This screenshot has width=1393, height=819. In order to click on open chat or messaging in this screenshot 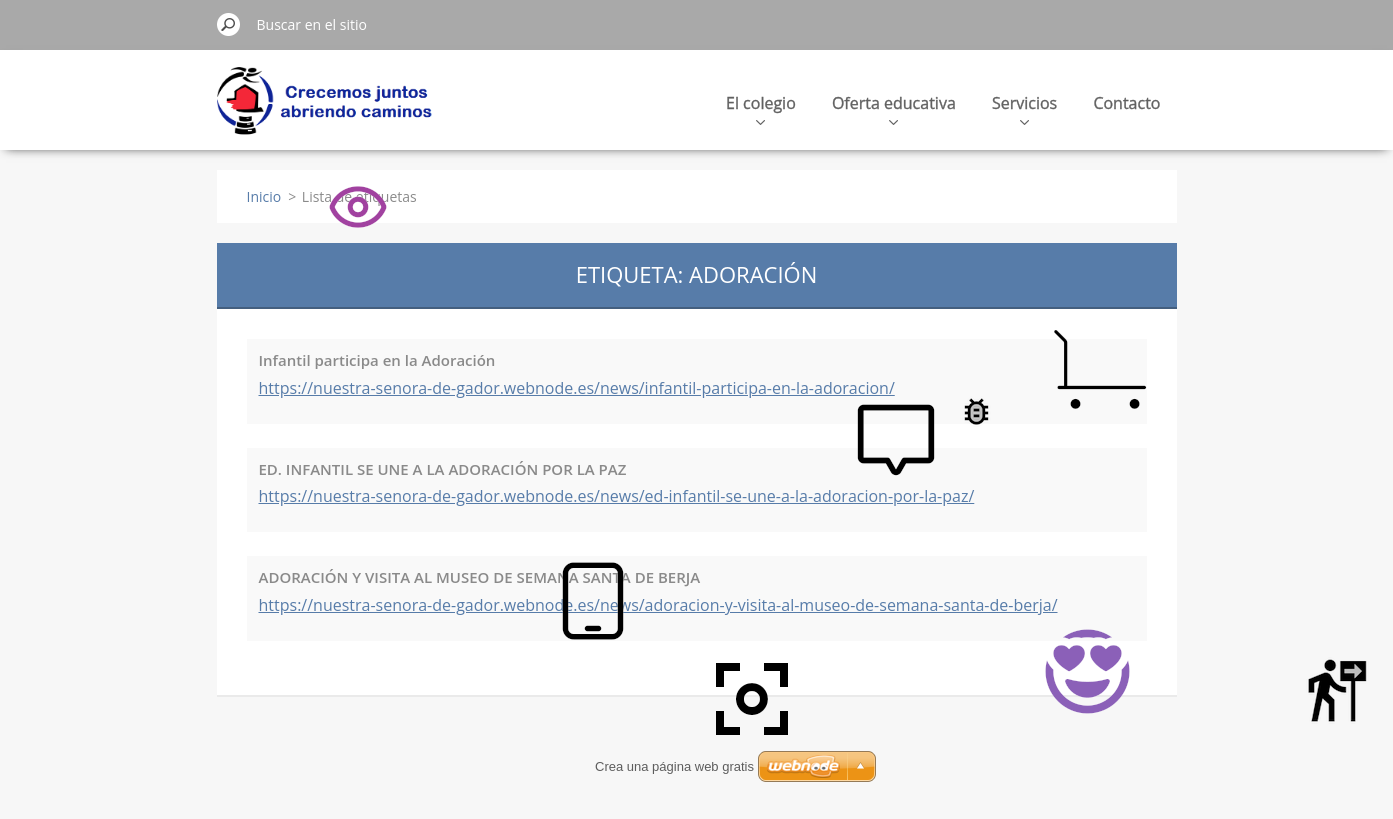, I will do `click(896, 437)`.